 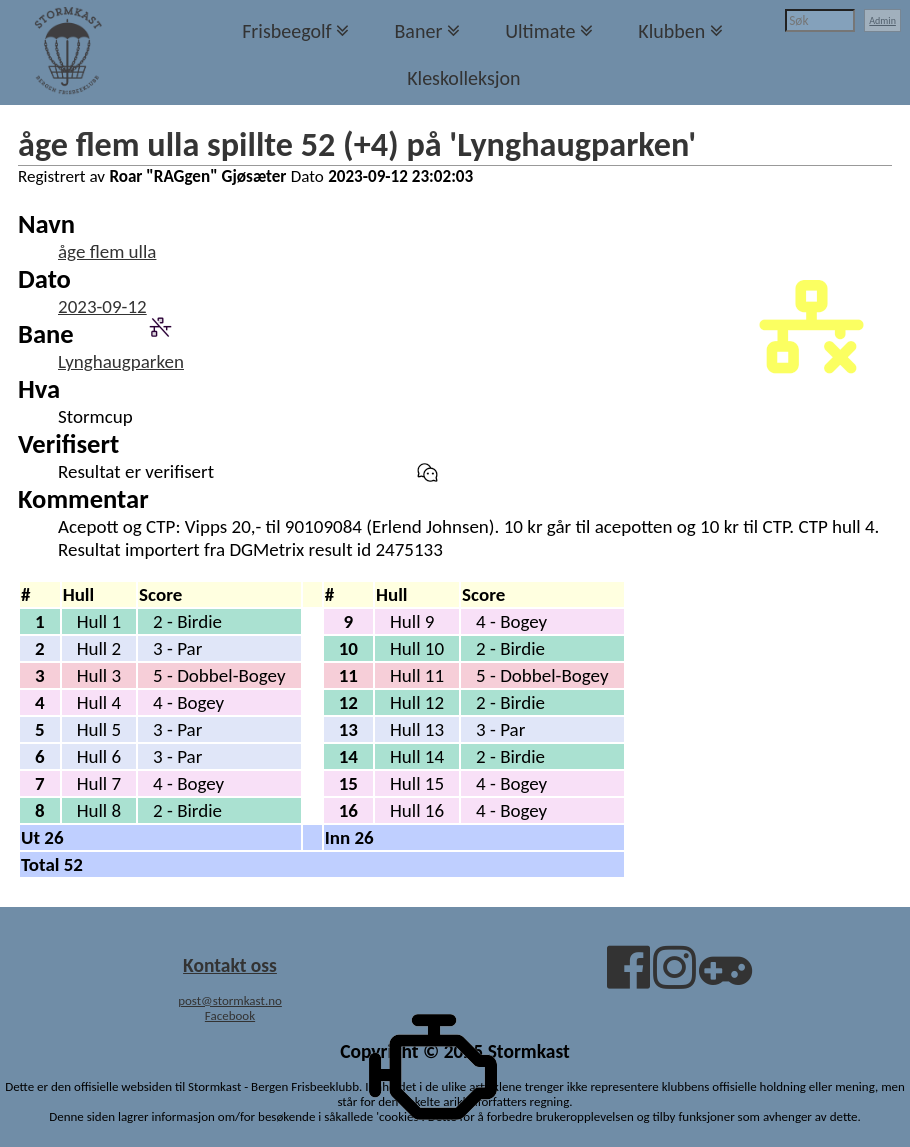 What do you see at coordinates (811, 328) in the screenshot?
I see `network connection error or failure` at bounding box center [811, 328].